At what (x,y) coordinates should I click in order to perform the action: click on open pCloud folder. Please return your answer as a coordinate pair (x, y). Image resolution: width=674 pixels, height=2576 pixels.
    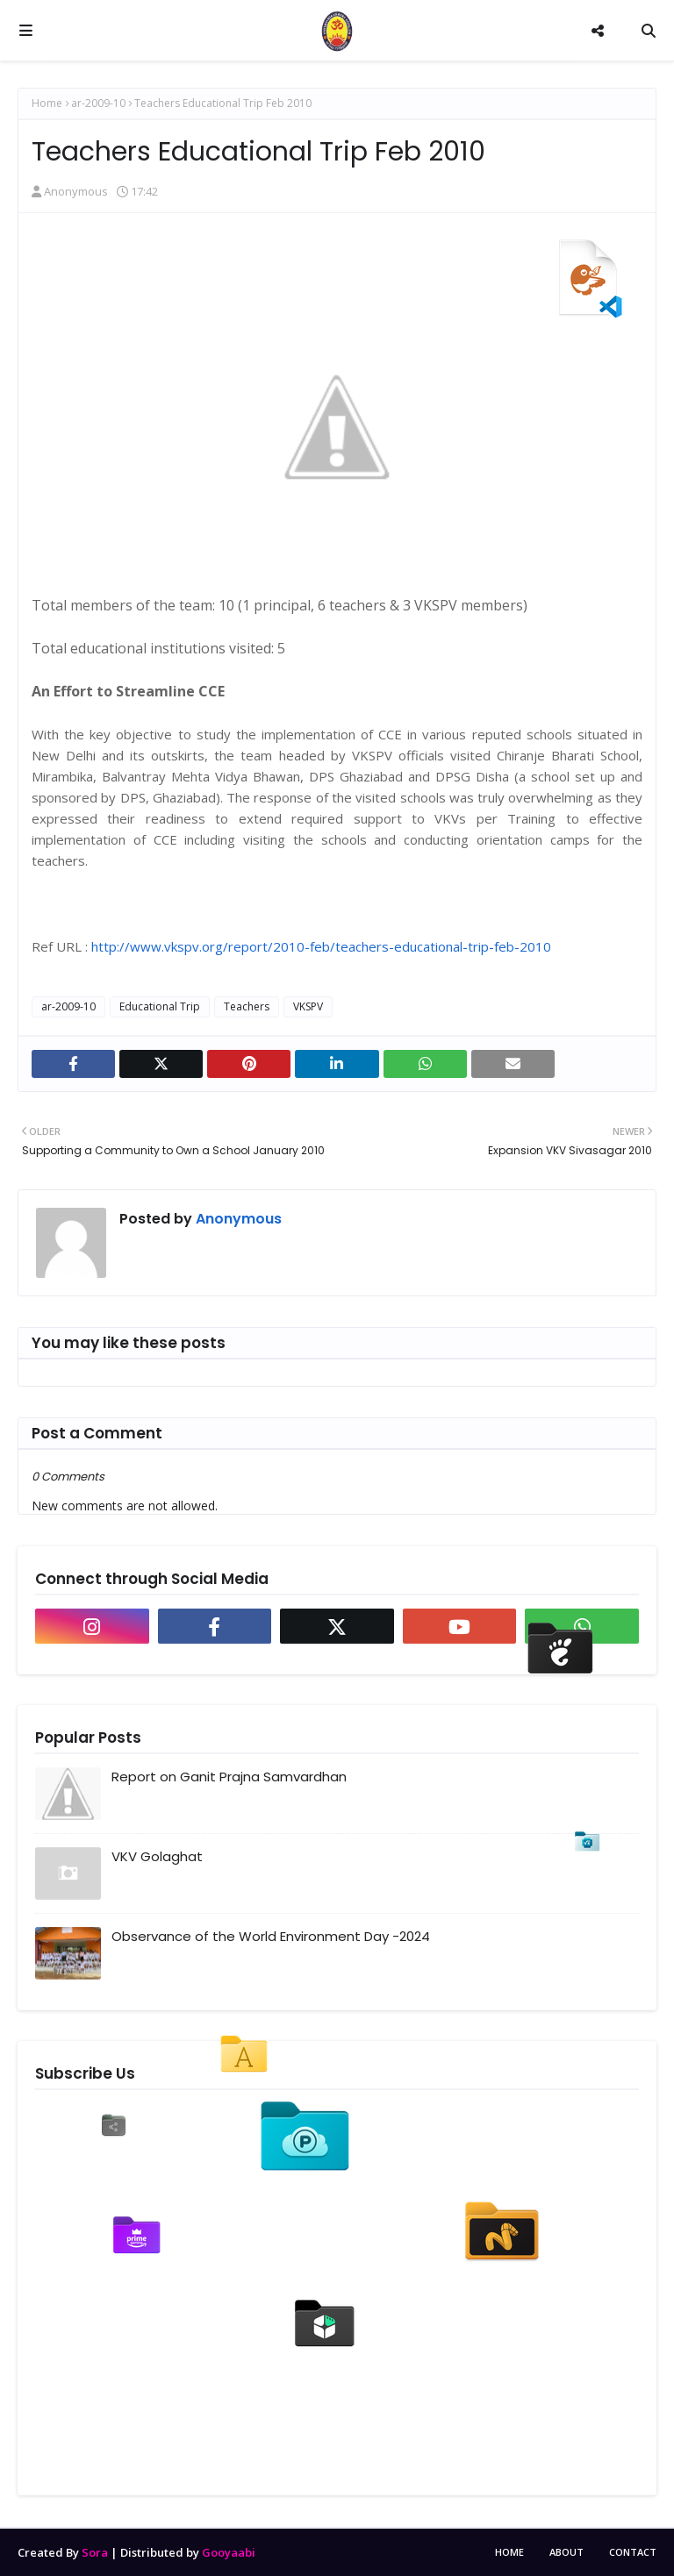
    Looking at the image, I should click on (305, 2138).